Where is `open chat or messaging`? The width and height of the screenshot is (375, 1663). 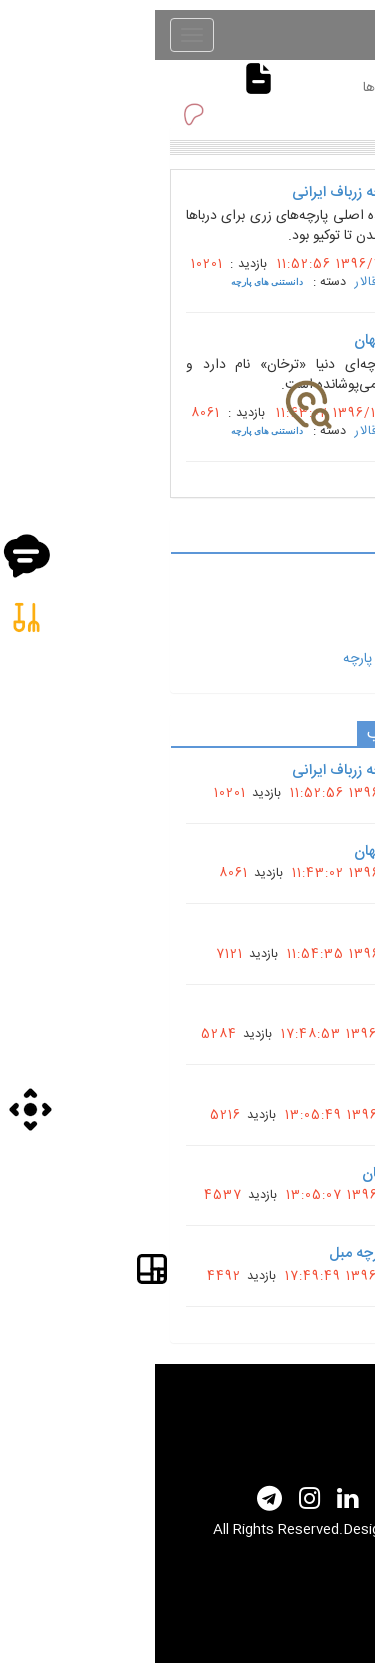 open chat or messaging is located at coordinates (26, 556).